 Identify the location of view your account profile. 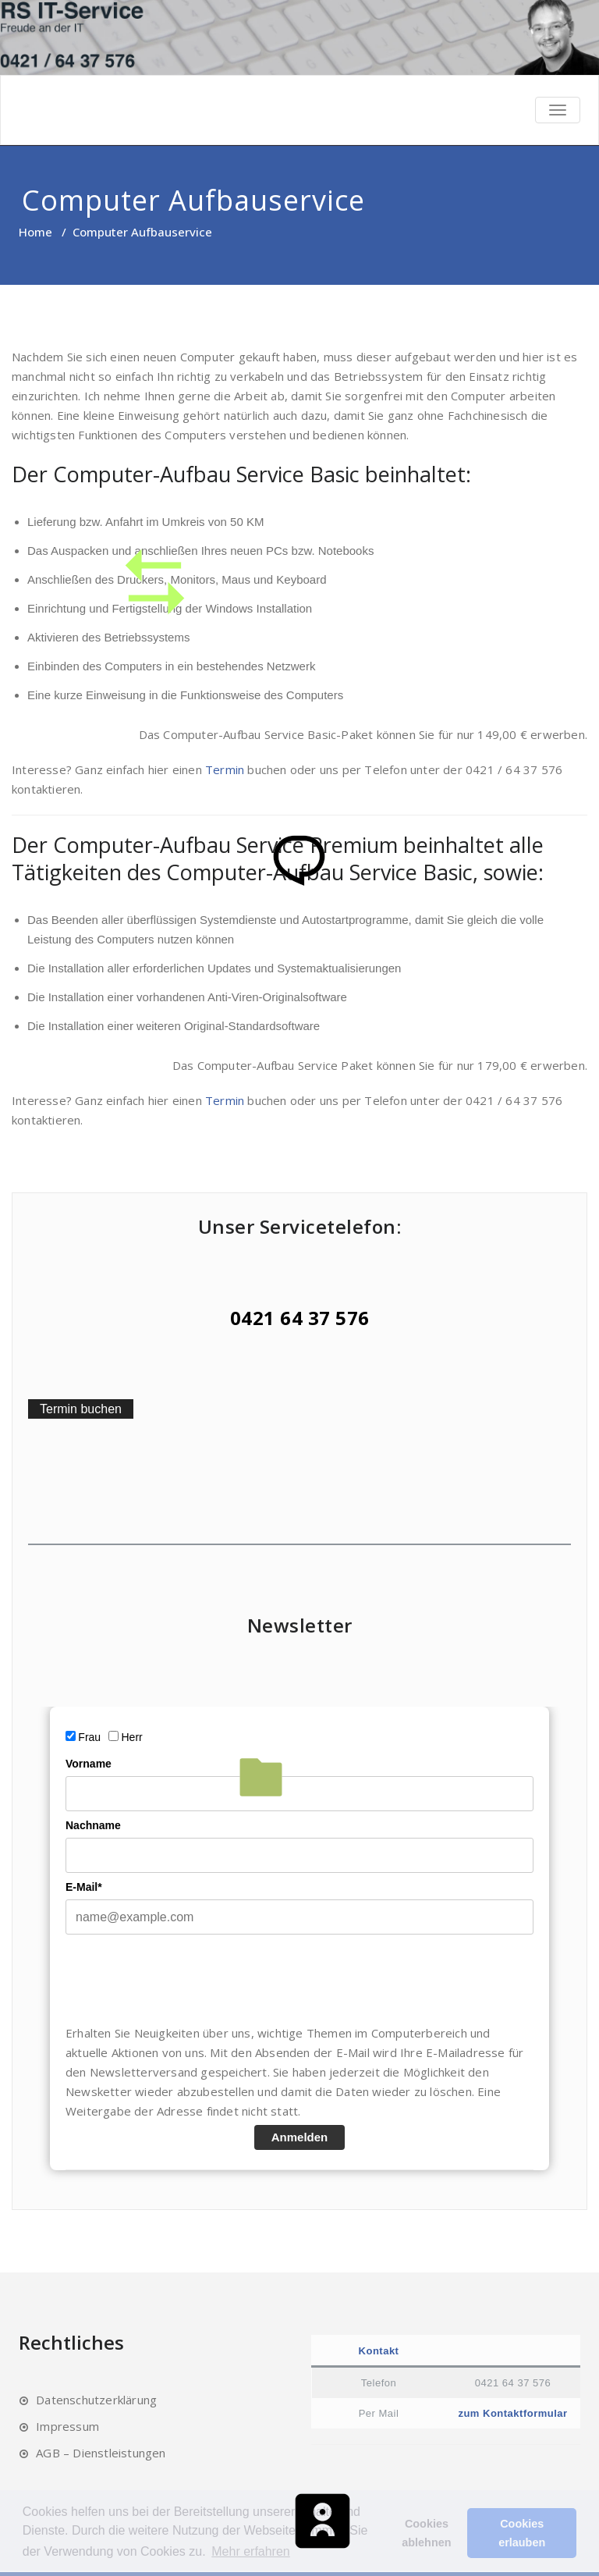
(322, 2521).